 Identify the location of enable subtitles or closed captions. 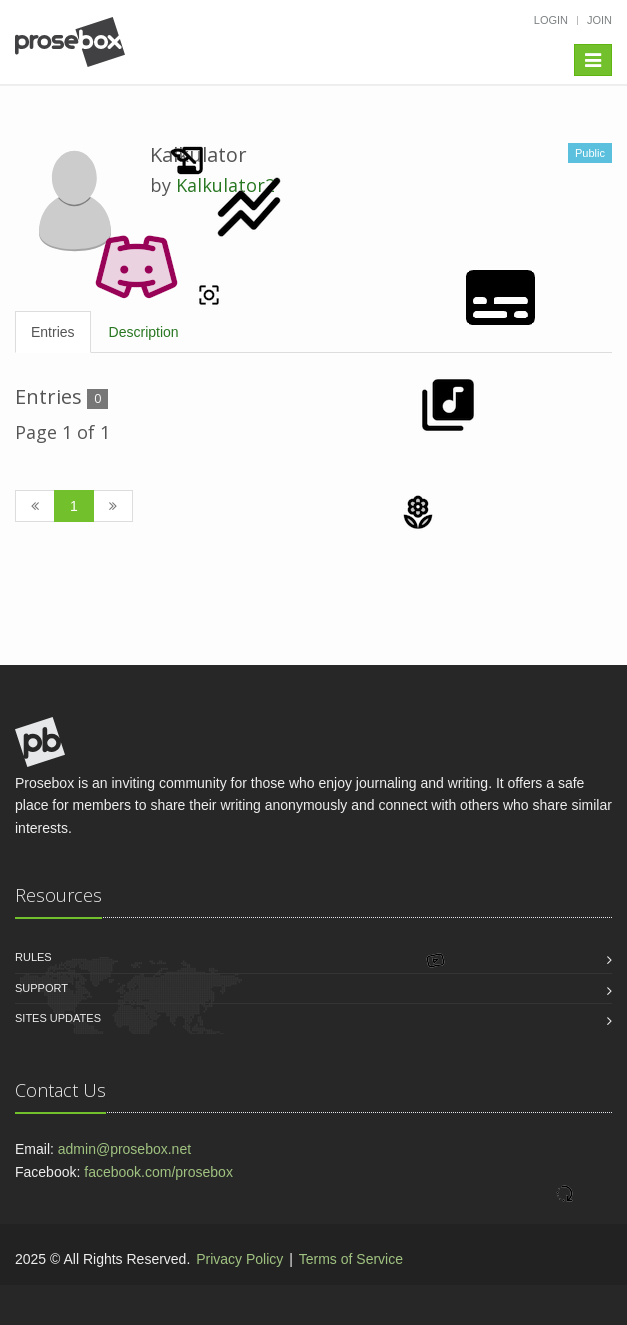
(500, 297).